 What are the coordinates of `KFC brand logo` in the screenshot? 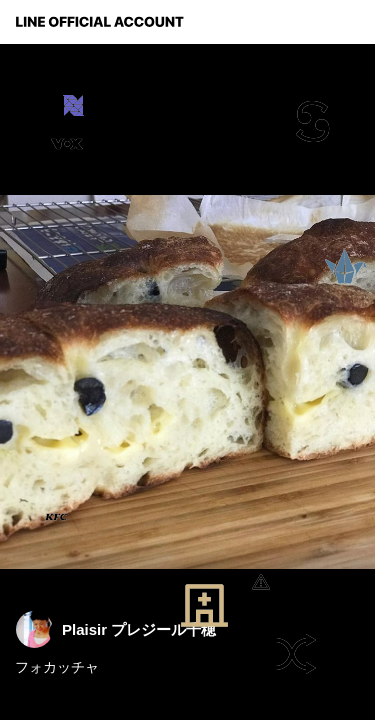 It's located at (56, 517).